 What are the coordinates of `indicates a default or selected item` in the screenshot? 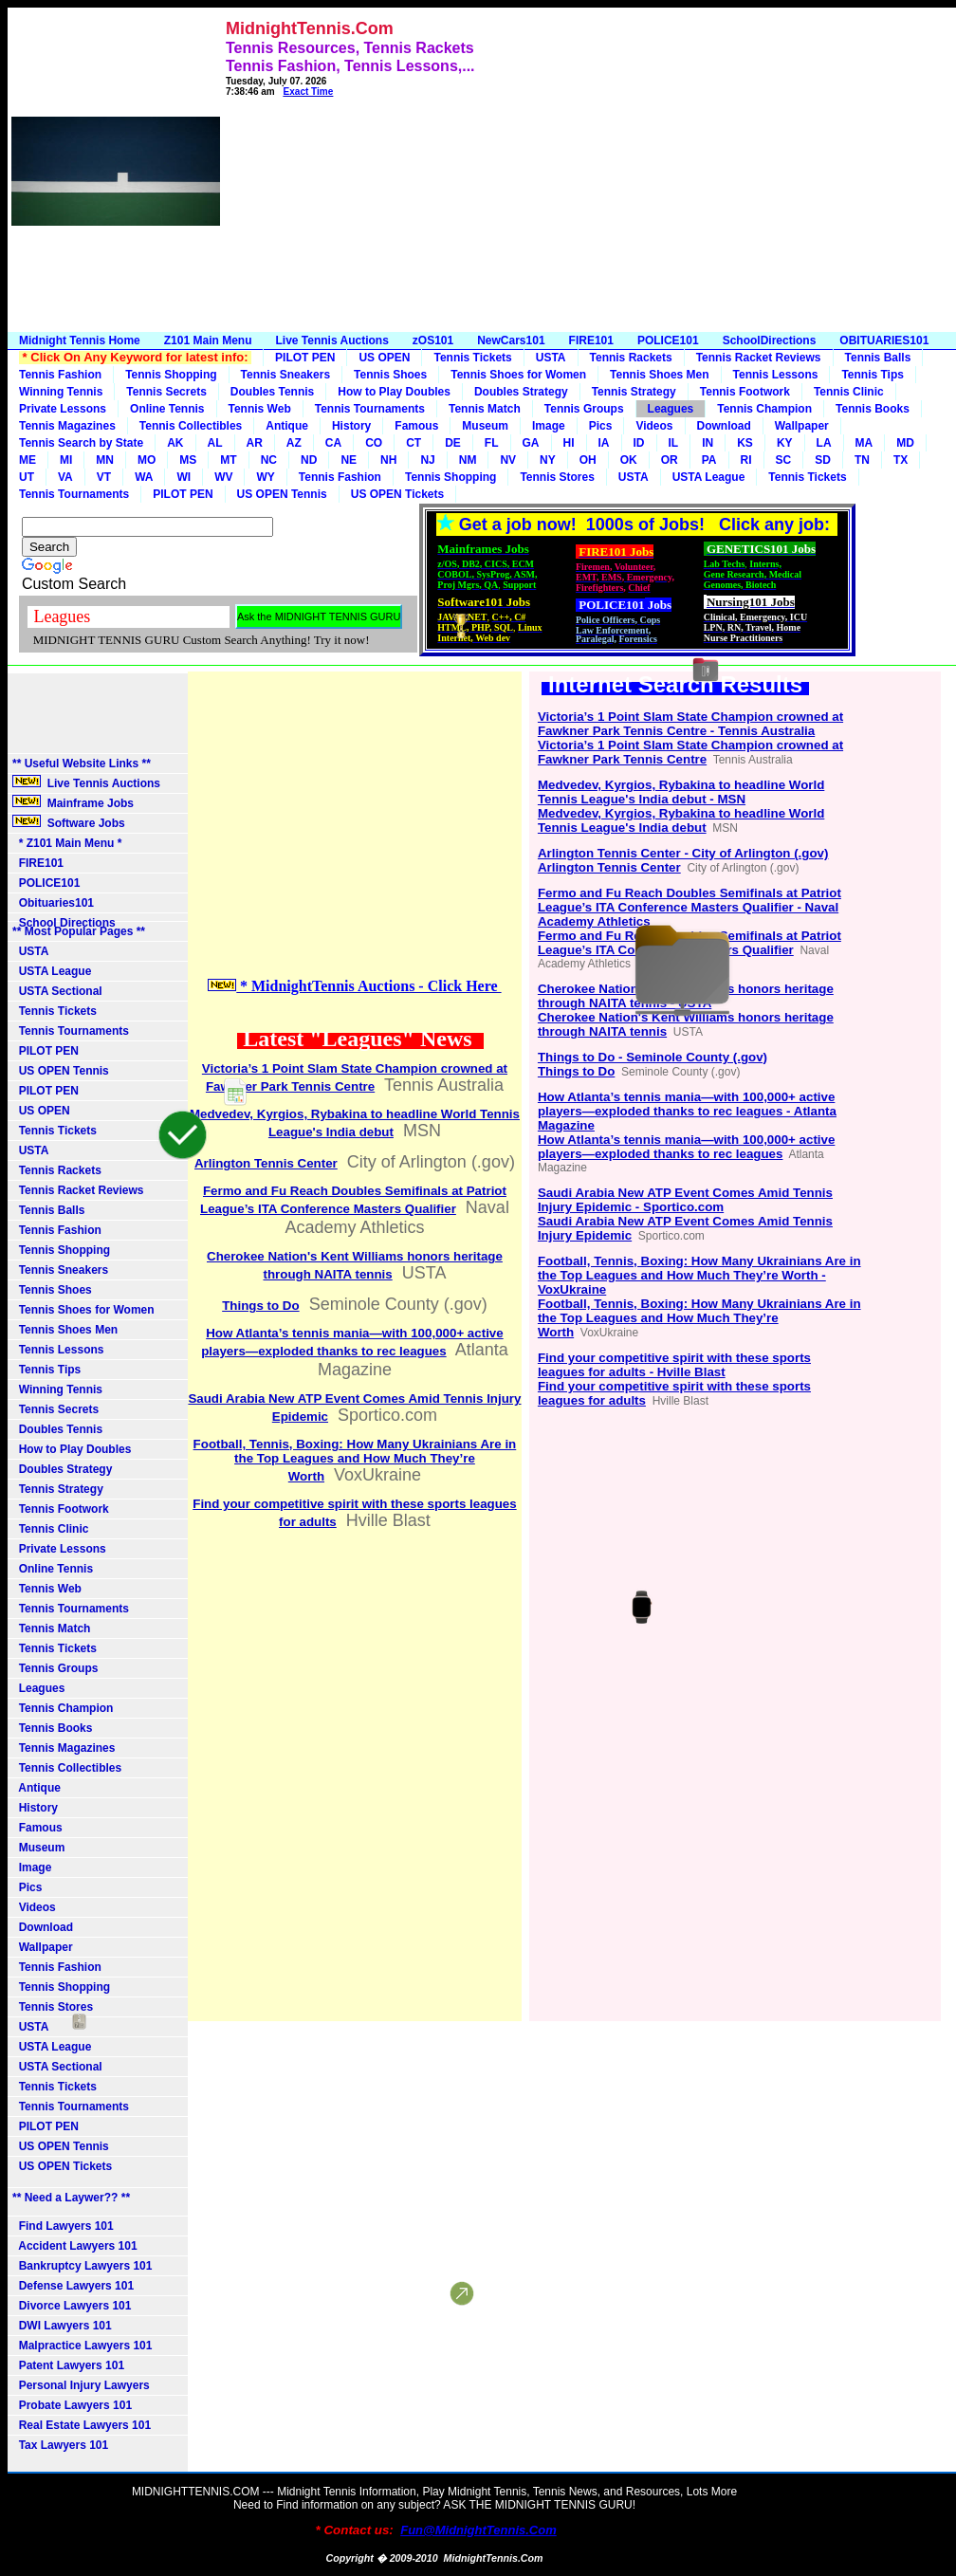 It's located at (182, 1134).